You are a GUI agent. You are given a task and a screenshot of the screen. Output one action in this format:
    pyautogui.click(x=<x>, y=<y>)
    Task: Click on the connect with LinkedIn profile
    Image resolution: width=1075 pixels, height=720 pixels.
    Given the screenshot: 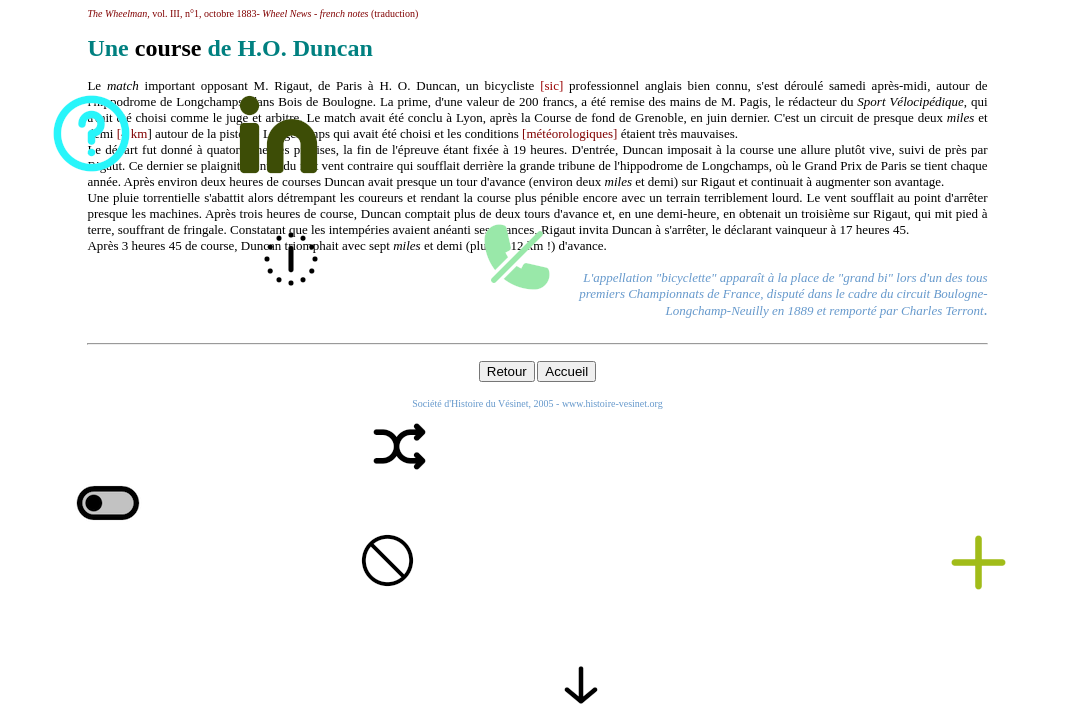 What is the action you would take?
    pyautogui.click(x=278, y=134)
    